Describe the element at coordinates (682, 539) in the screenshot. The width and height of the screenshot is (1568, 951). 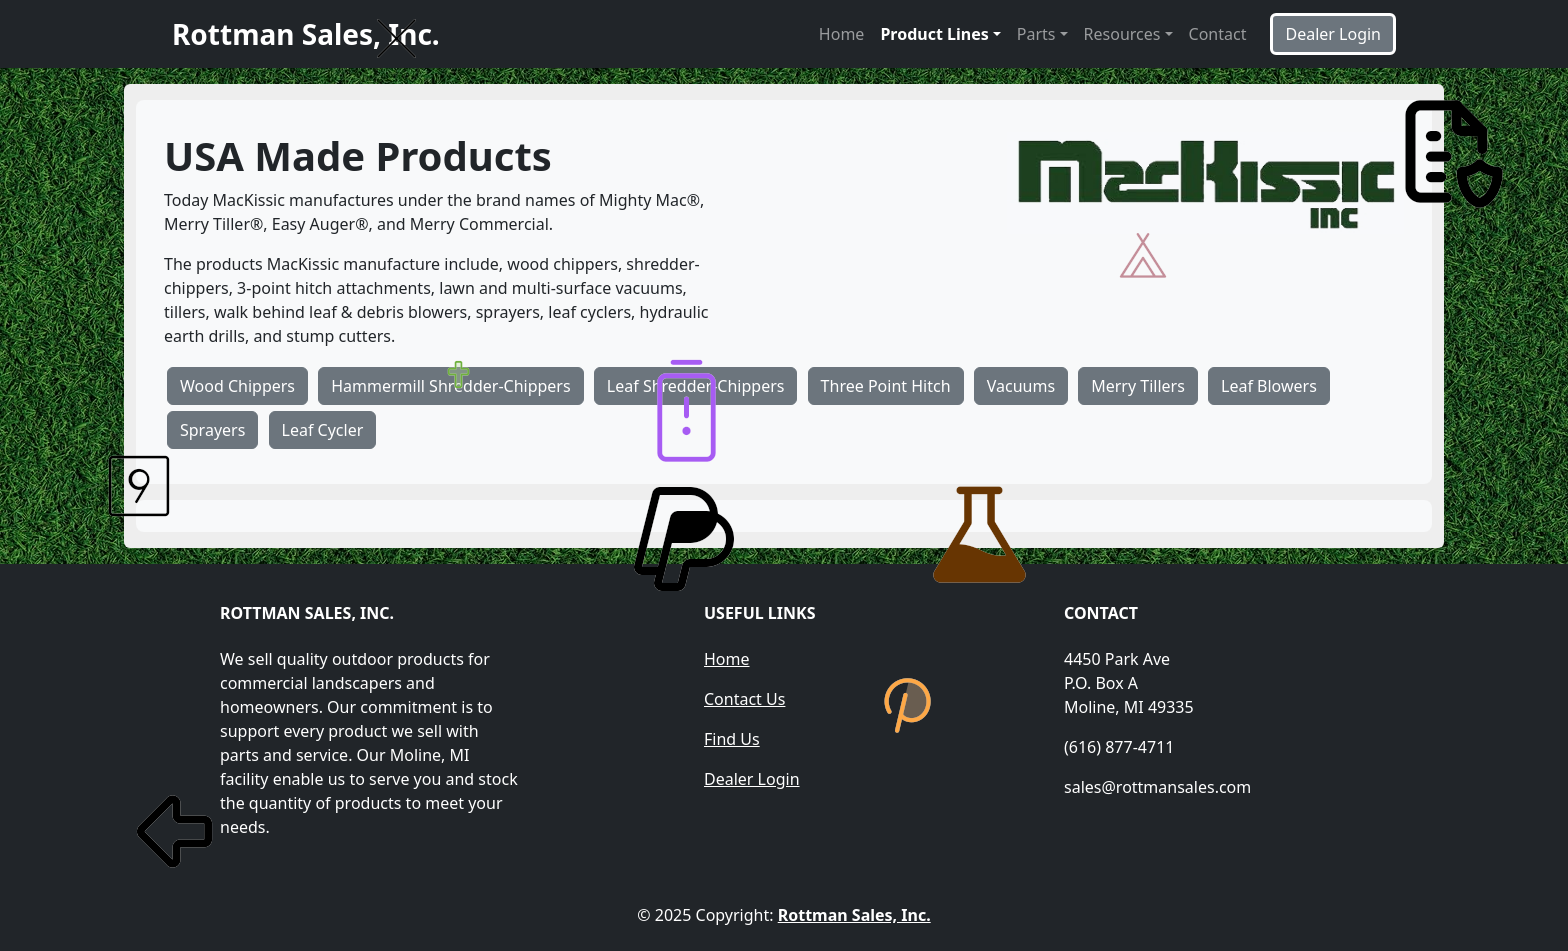
I see `pay with PayPal` at that location.